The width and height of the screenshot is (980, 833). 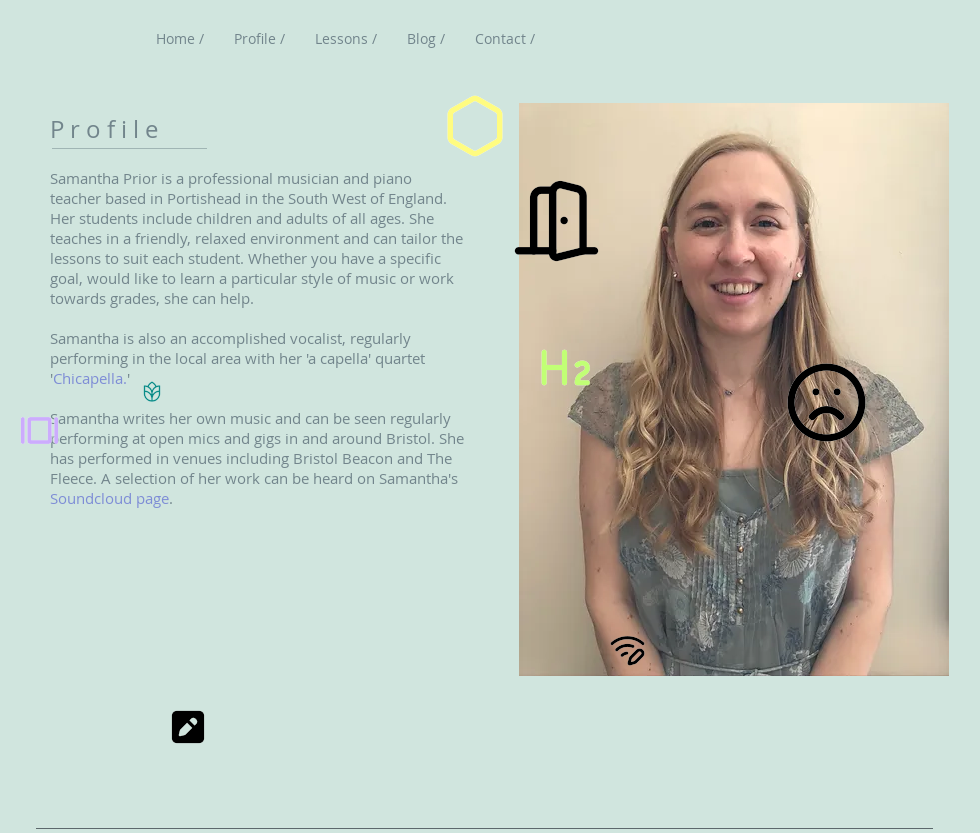 What do you see at coordinates (556, 220) in the screenshot?
I see `log out or exit the application` at bounding box center [556, 220].